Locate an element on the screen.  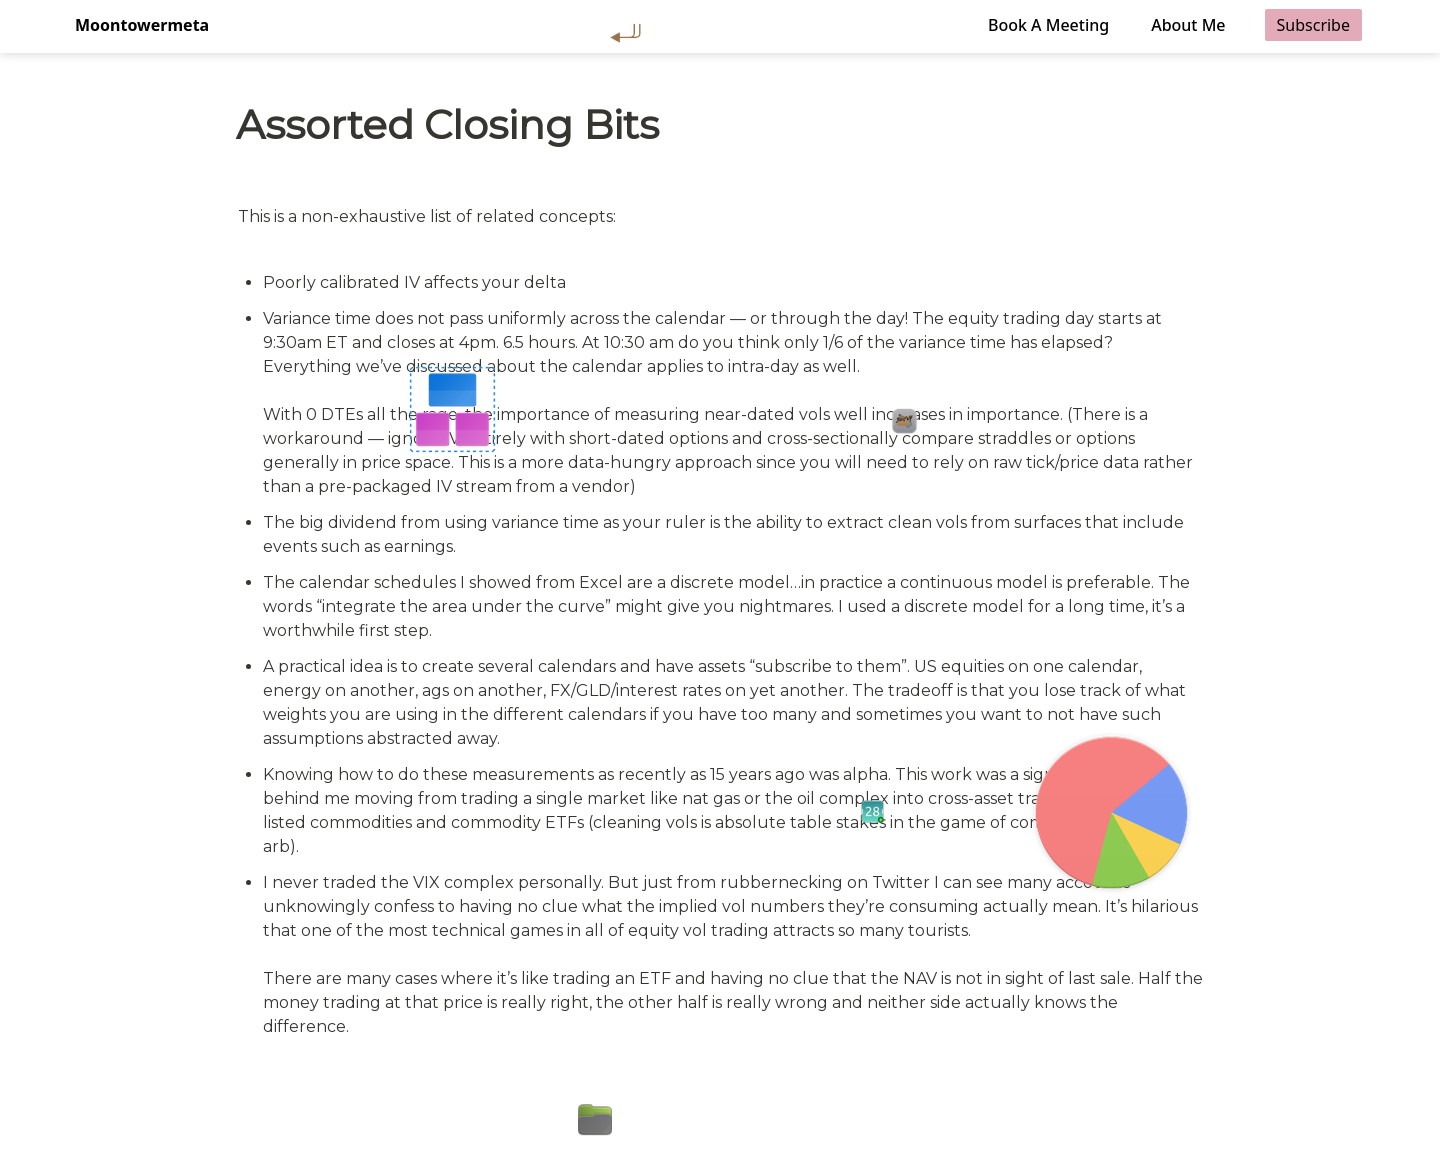
open kerberos authentication settings is located at coordinates (904, 421).